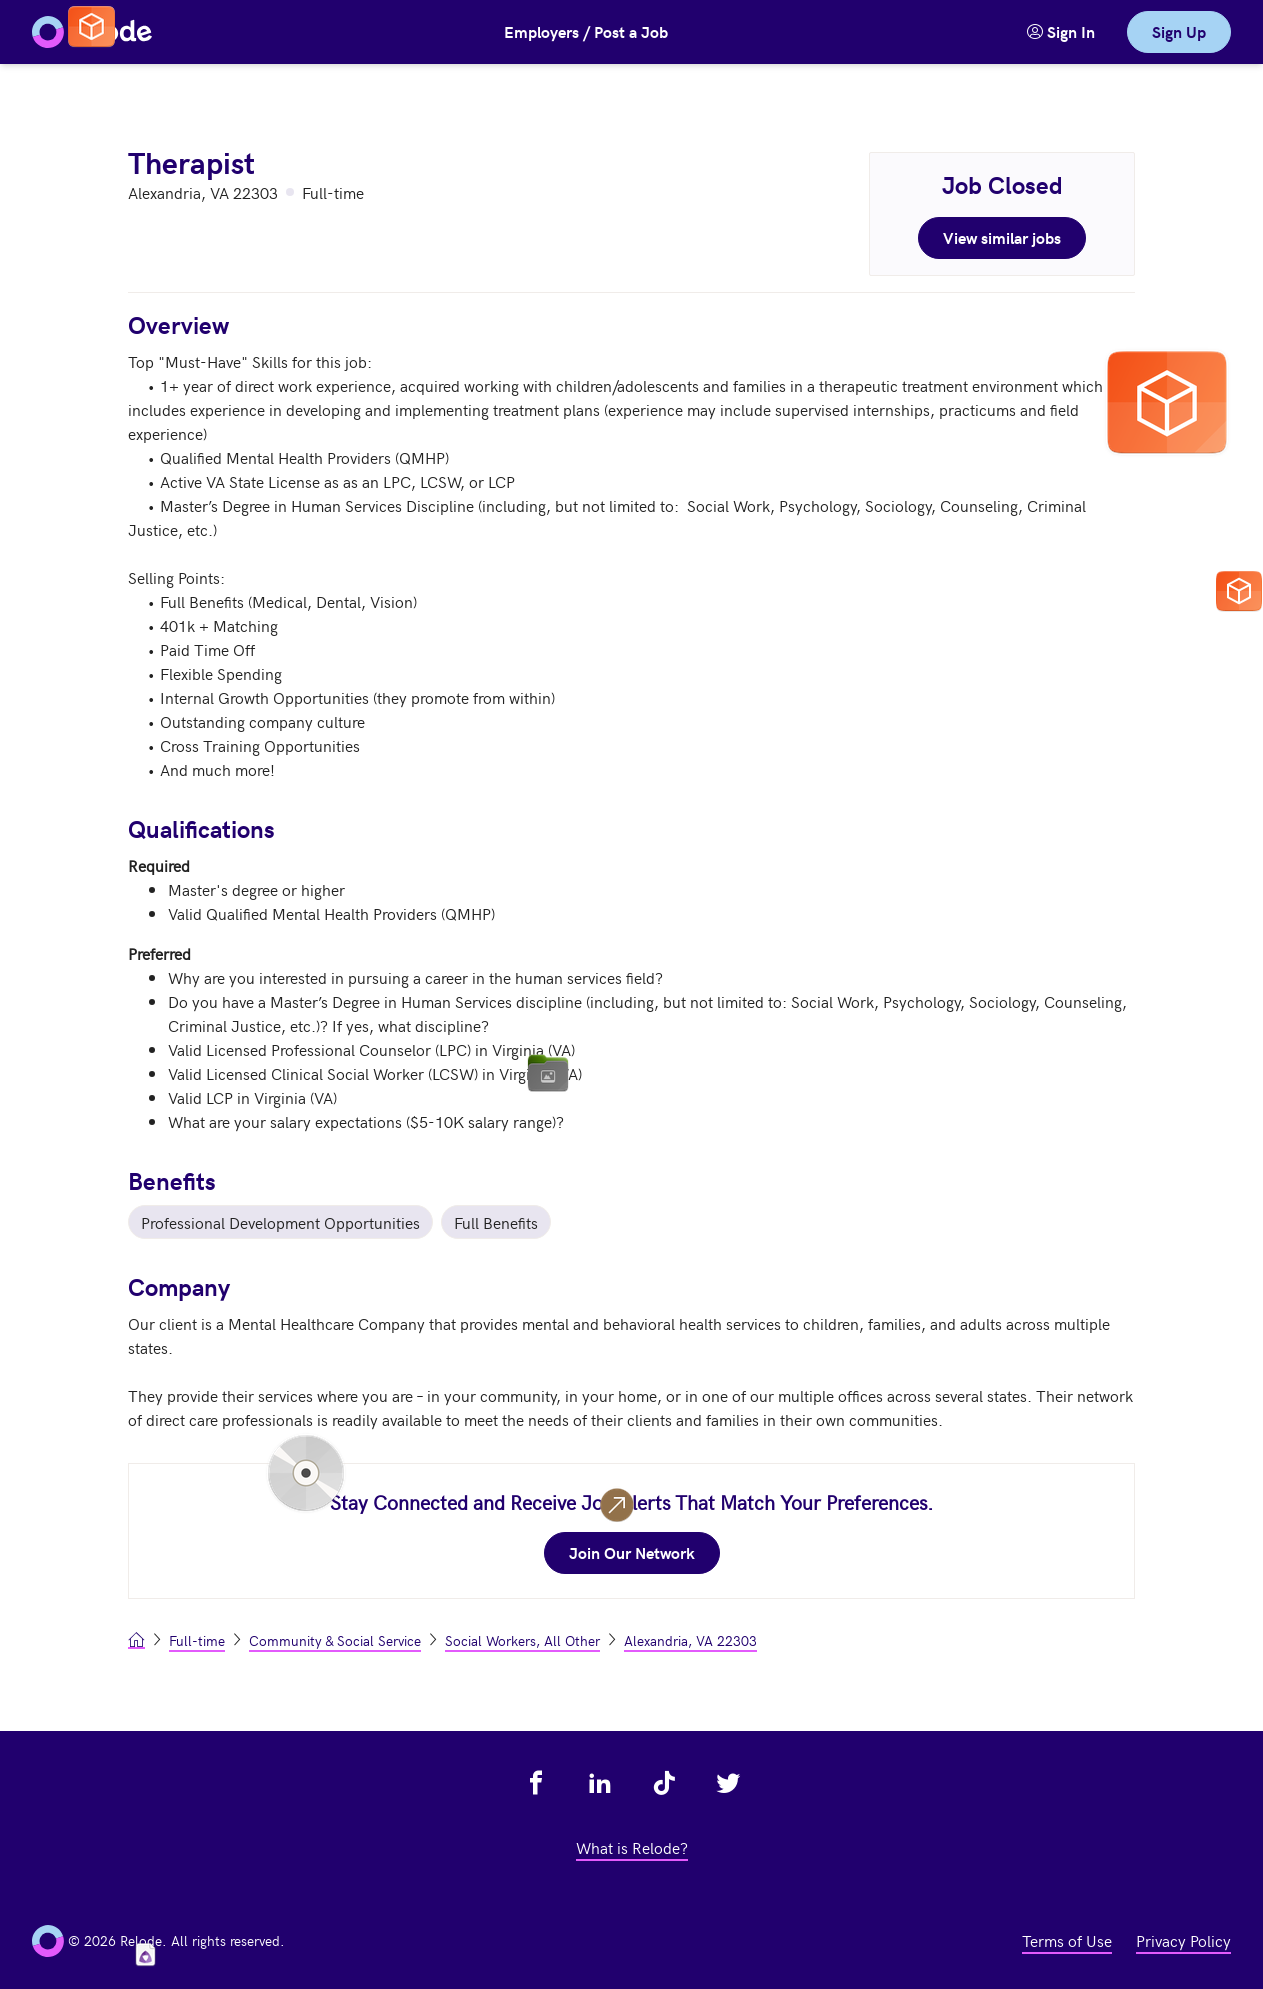  I want to click on 3D model file in STL binary format, so click(91, 25).